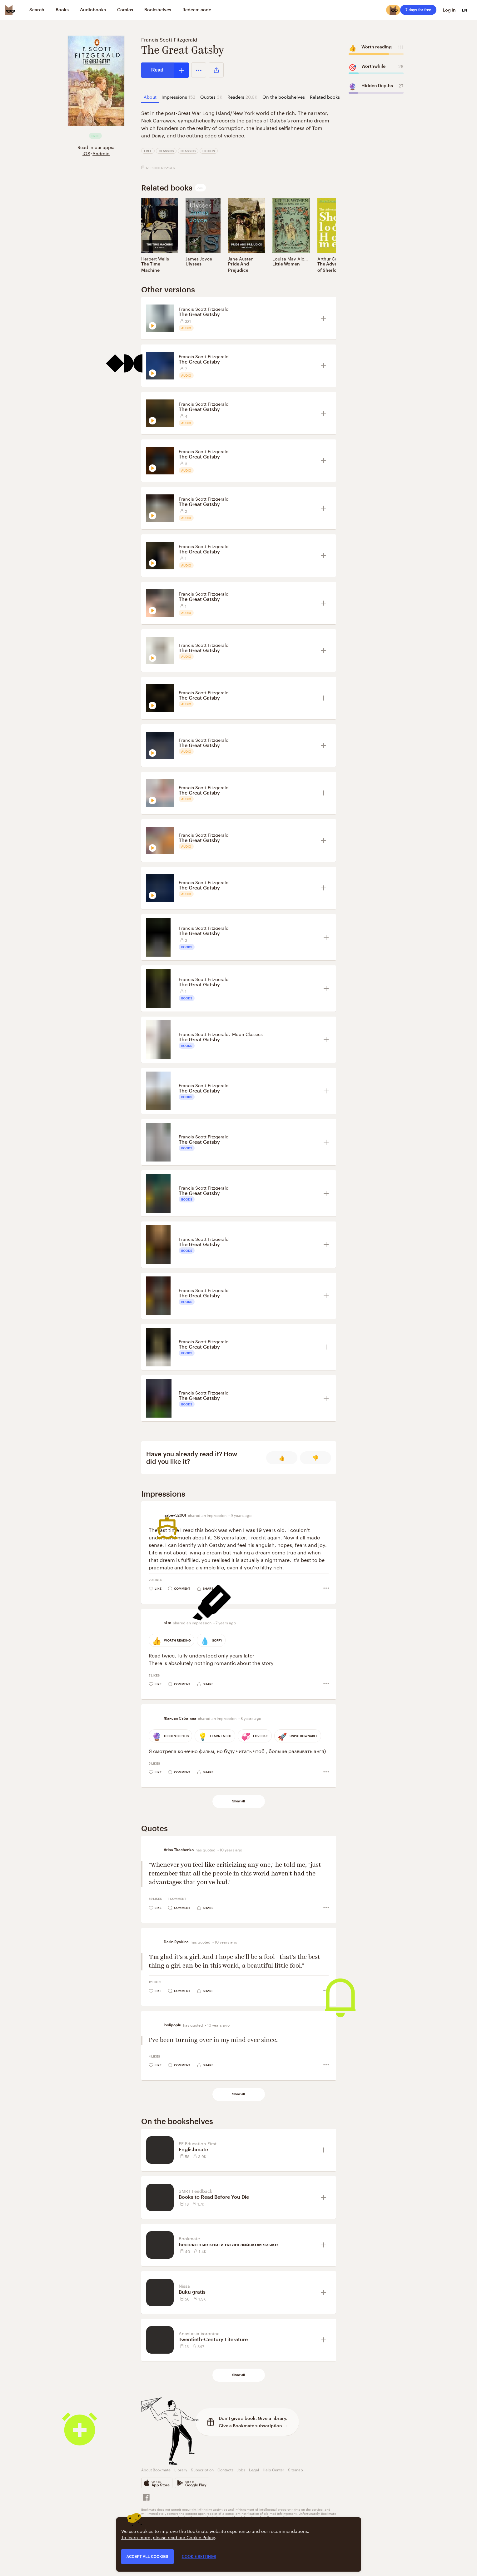 The width and height of the screenshot is (477, 2576). What do you see at coordinates (212, 1603) in the screenshot?
I see `highlight or mark up text` at bounding box center [212, 1603].